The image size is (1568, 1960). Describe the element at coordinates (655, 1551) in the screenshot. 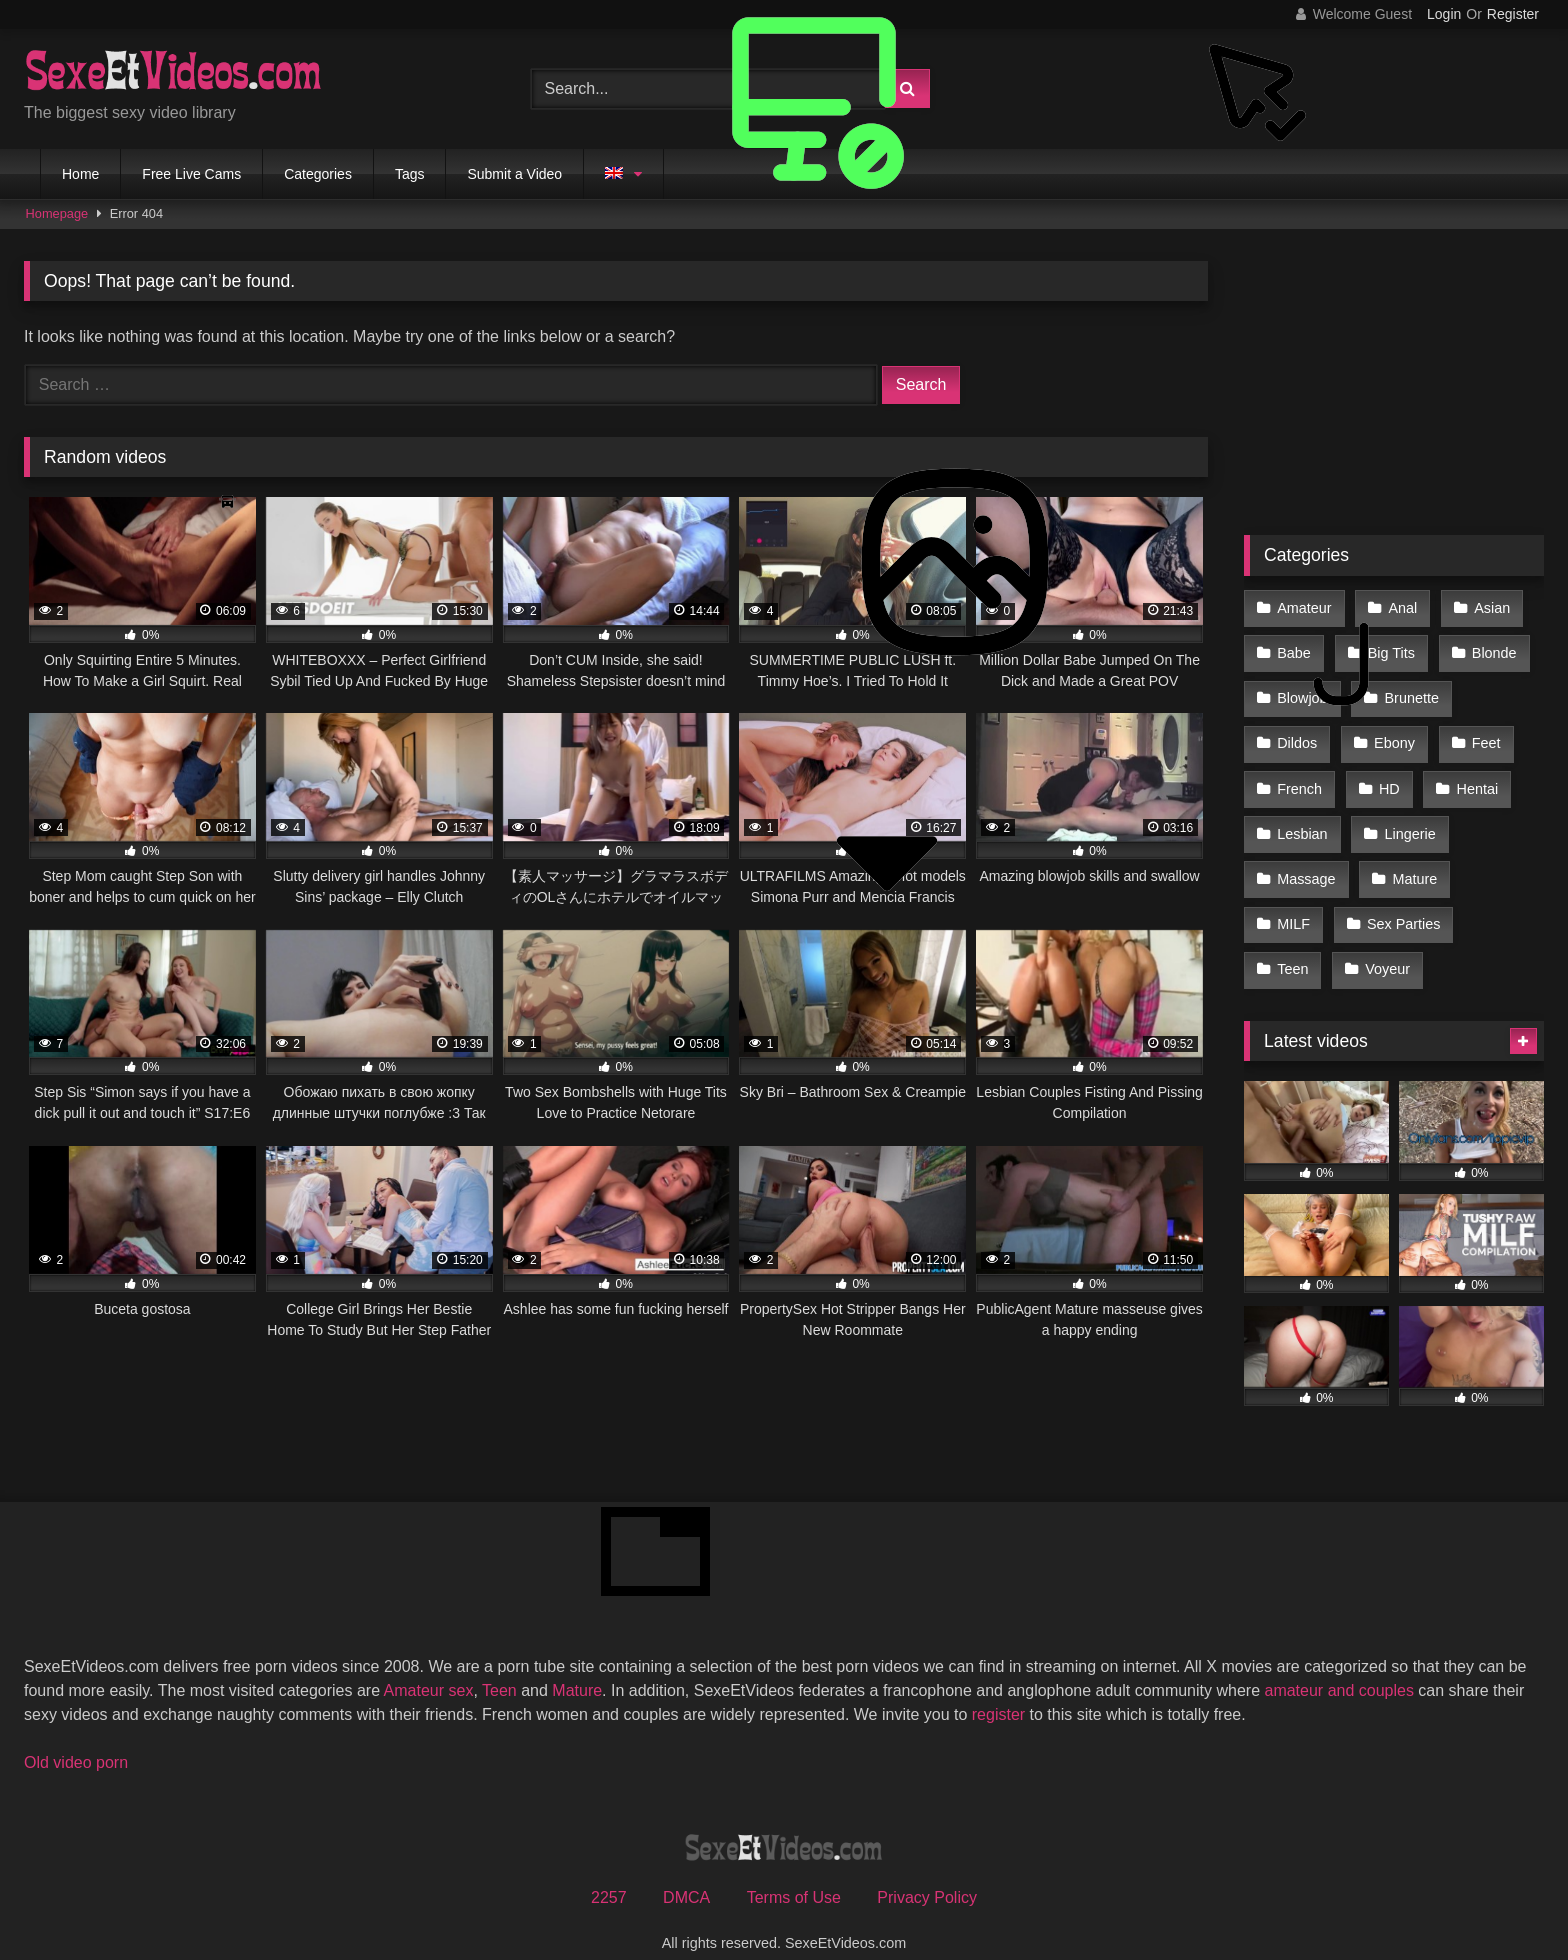

I see `open a new browser tab` at that location.